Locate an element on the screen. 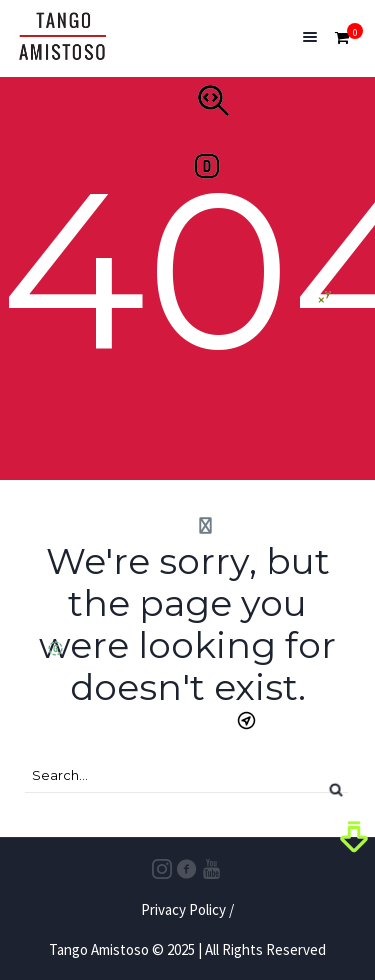 The height and width of the screenshot is (980, 375). inspect or zoom into code is located at coordinates (213, 100).